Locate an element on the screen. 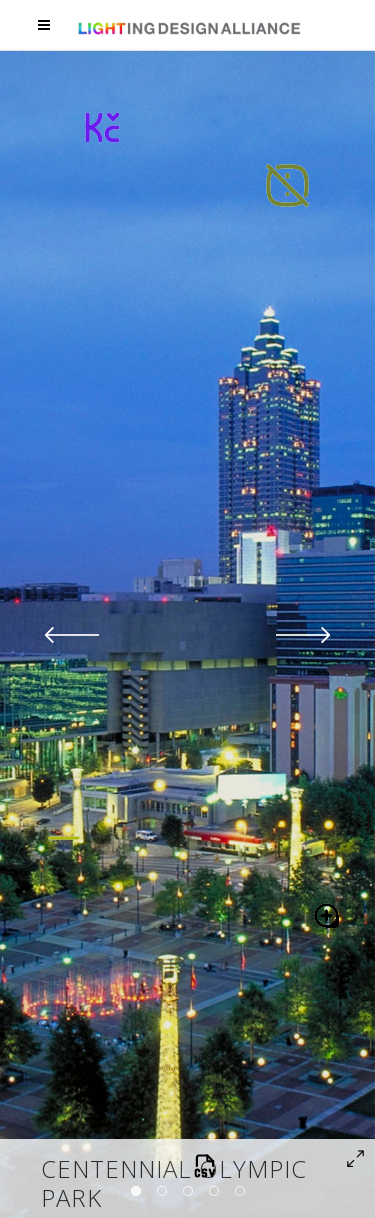 The height and width of the screenshot is (1218, 375). disable or mute alert notifications is located at coordinates (287, 185).